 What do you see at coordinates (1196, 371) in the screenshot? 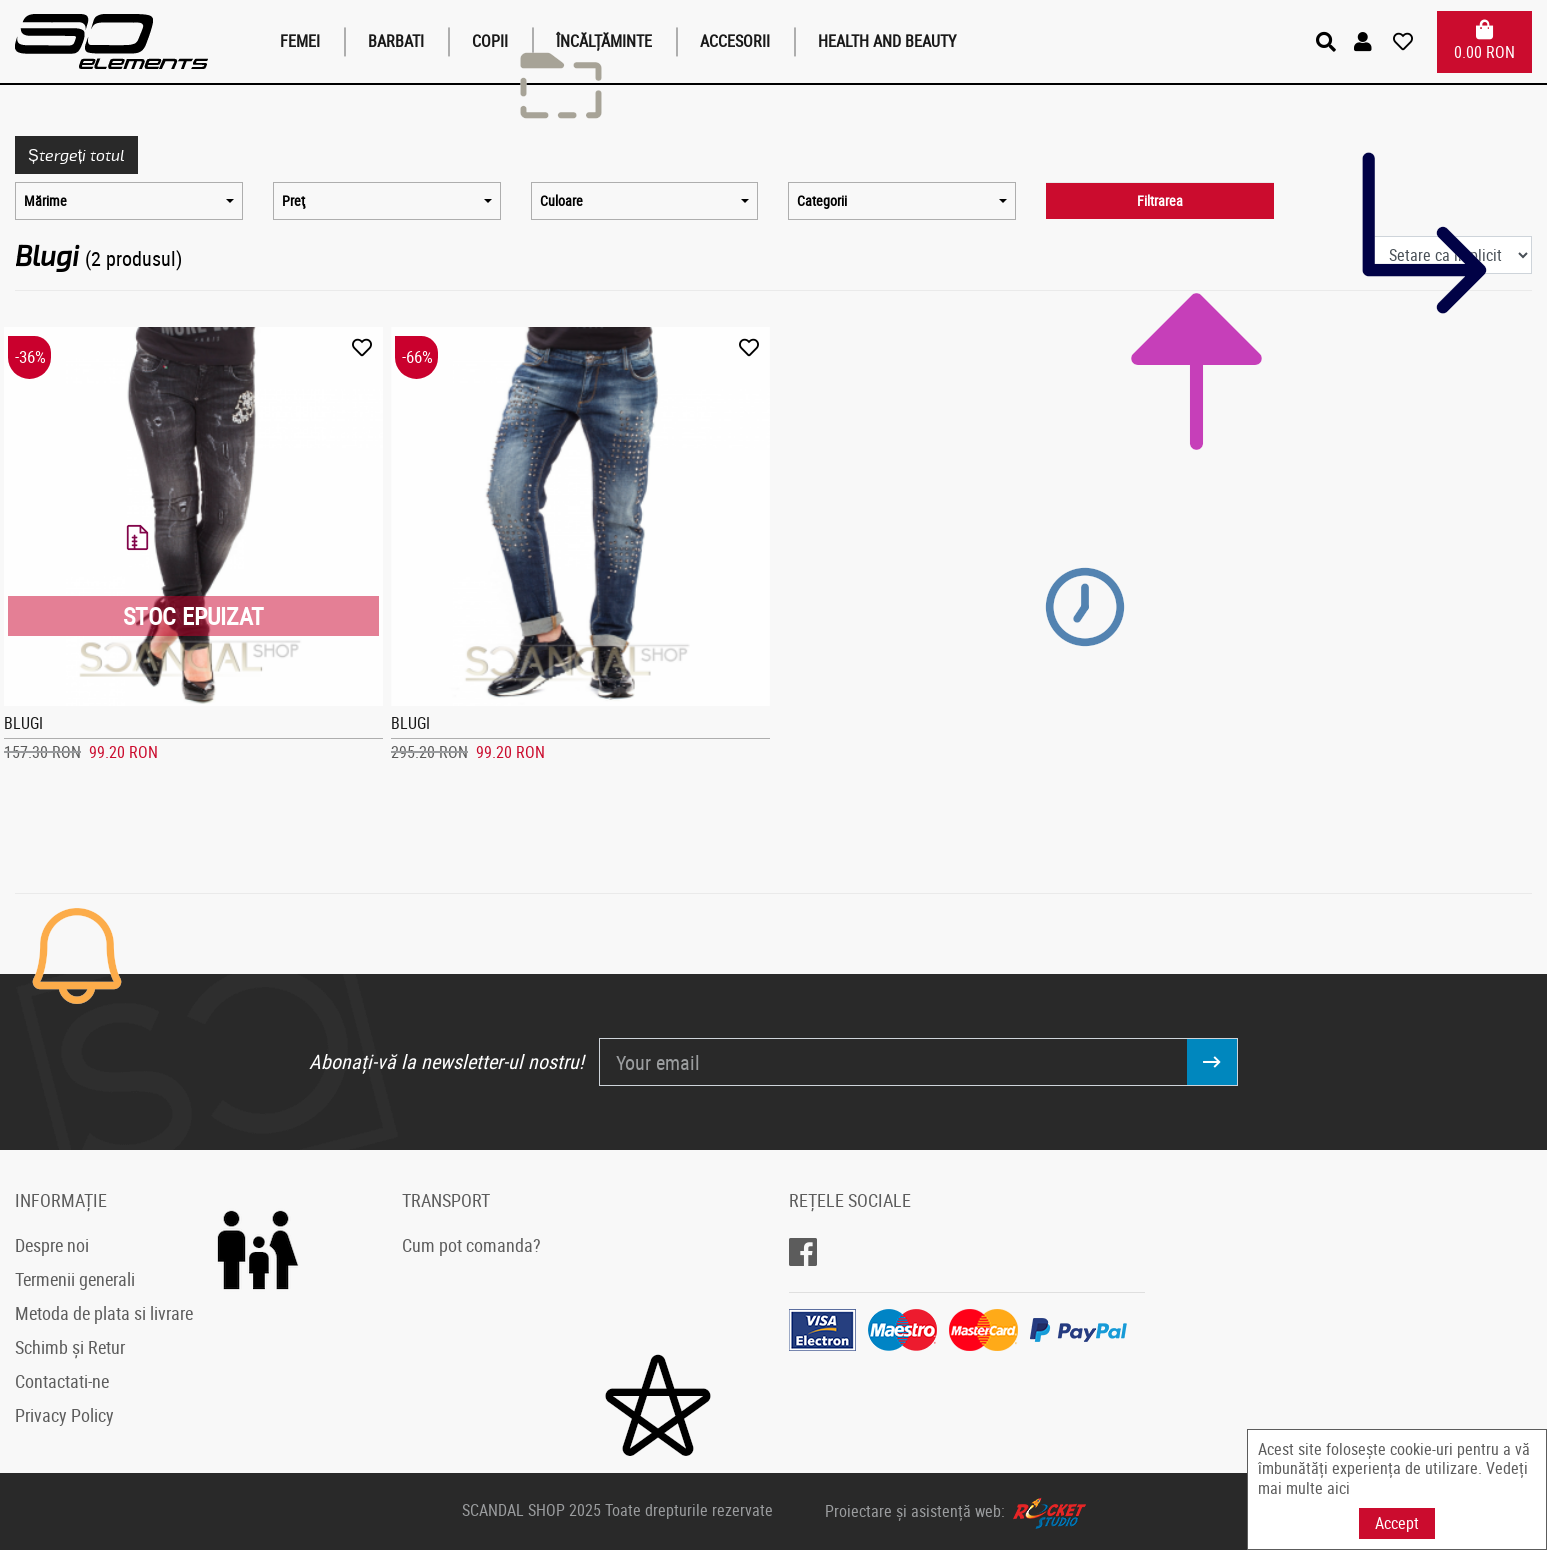
I see `scroll to top of page` at bounding box center [1196, 371].